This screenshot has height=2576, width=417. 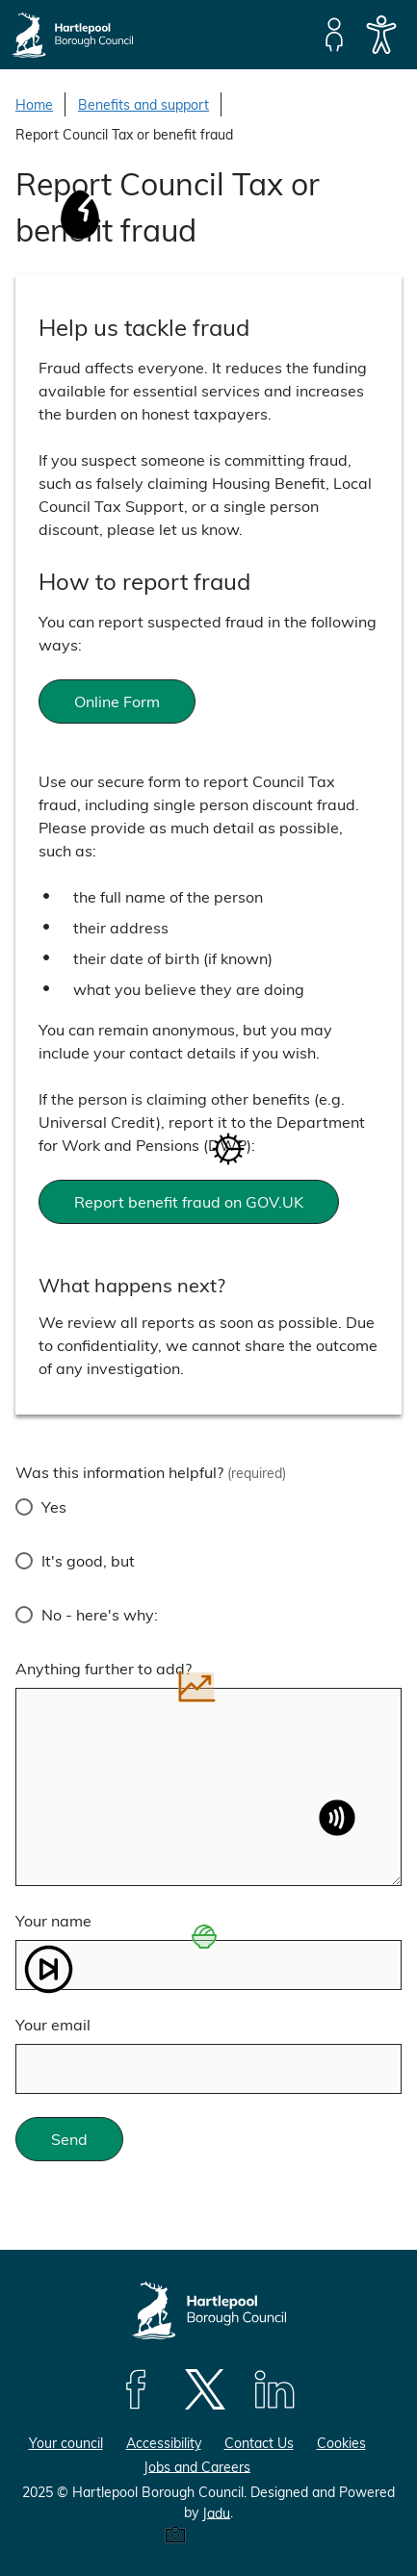 I want to click on view food or meal options, so click(x=204, y=1937).